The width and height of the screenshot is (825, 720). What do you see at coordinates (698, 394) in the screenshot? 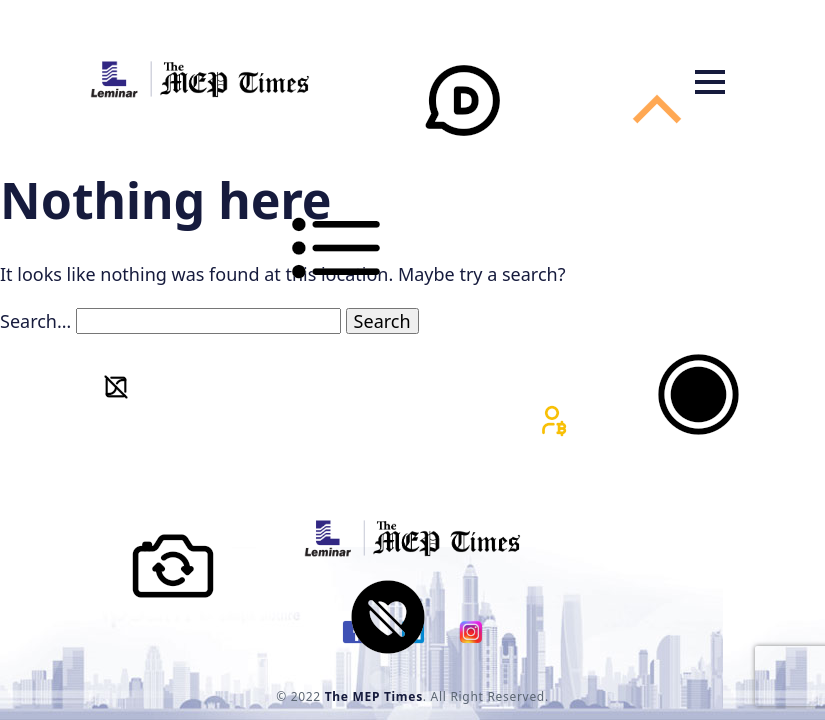
I see `selected option in a radio button group` at bounding box center [698, 394].